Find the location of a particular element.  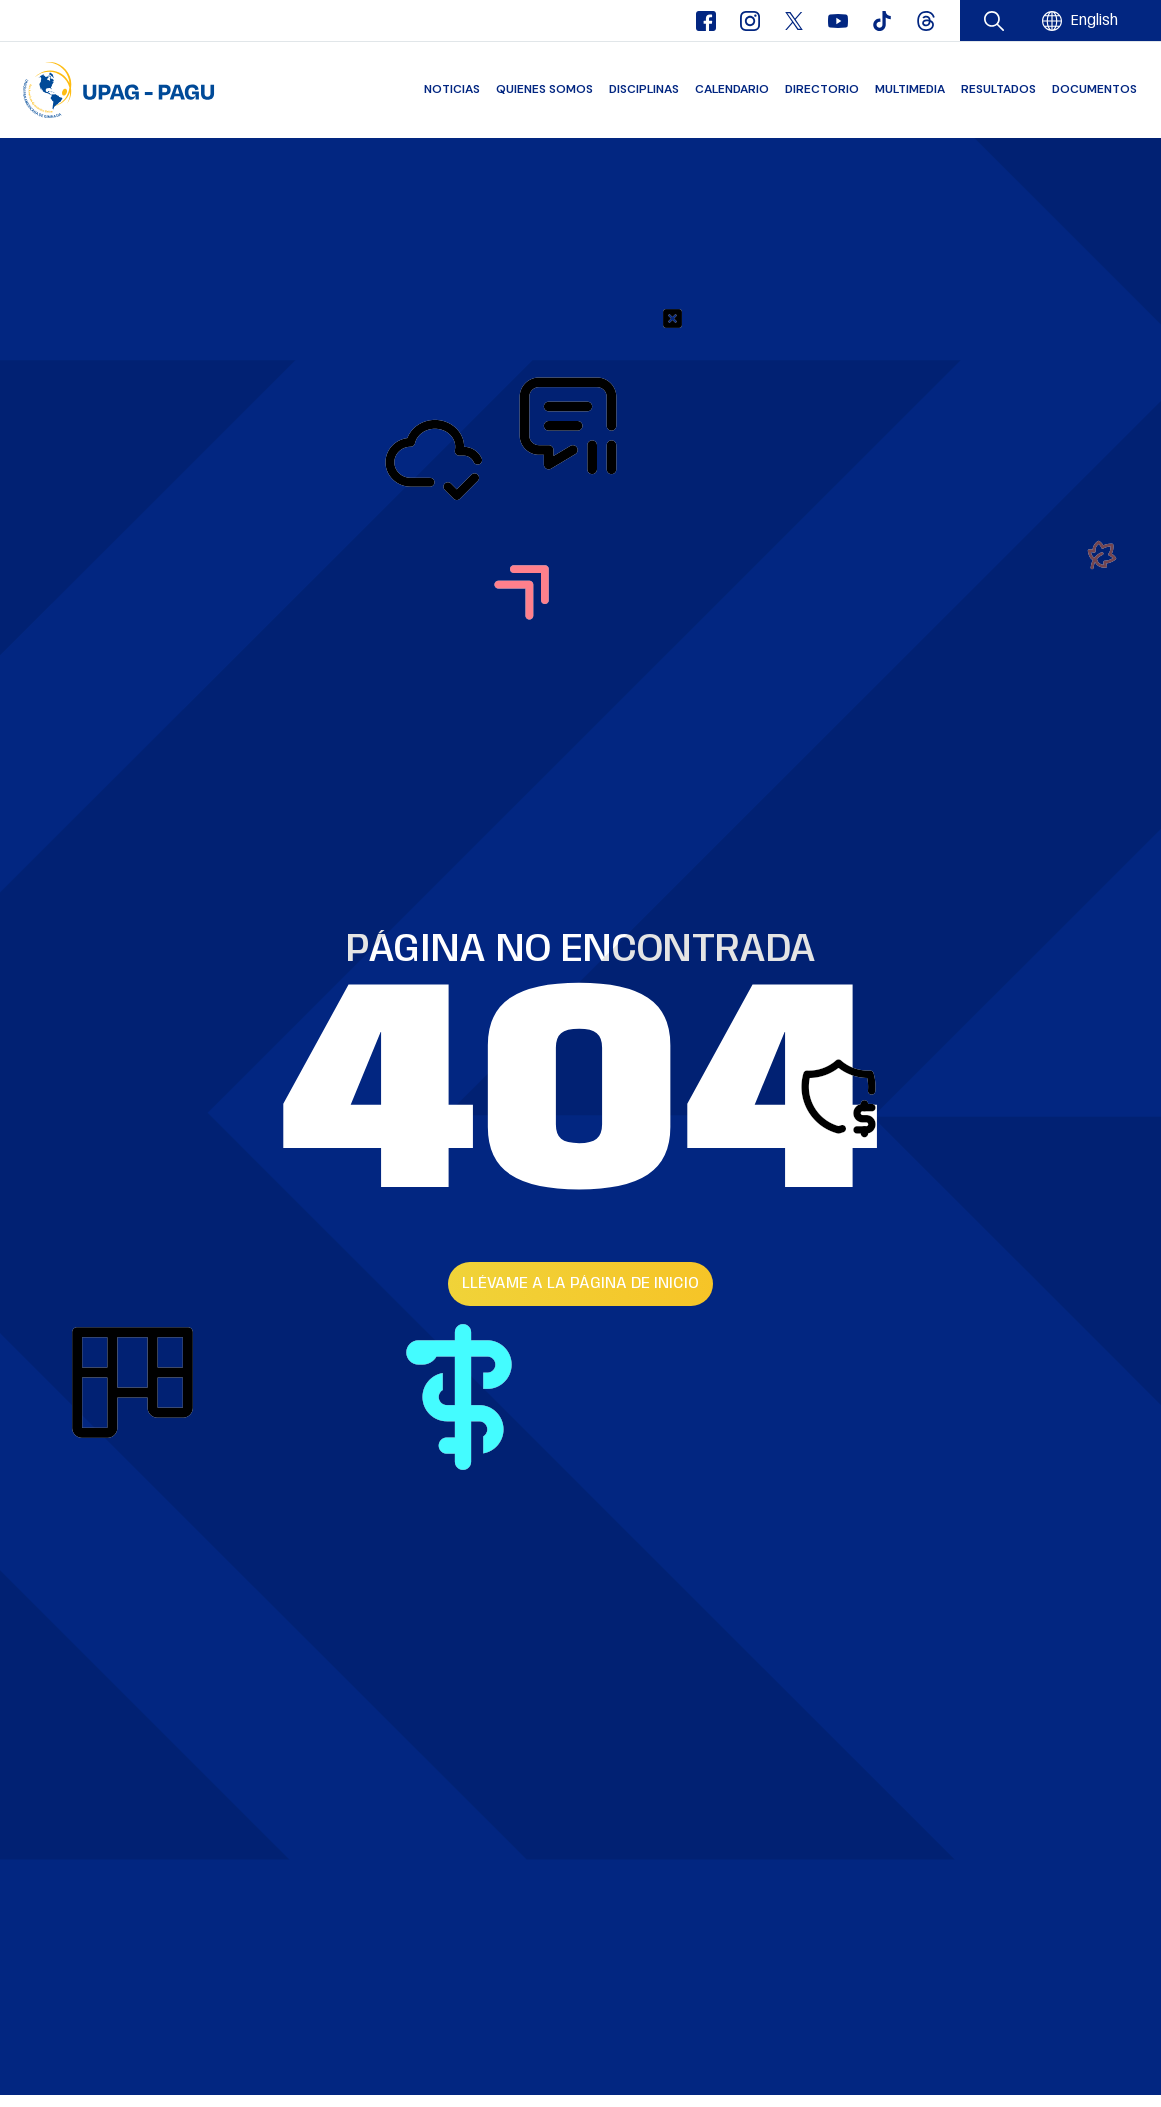

access payment protection settings is located at coordinates (838, 1096).